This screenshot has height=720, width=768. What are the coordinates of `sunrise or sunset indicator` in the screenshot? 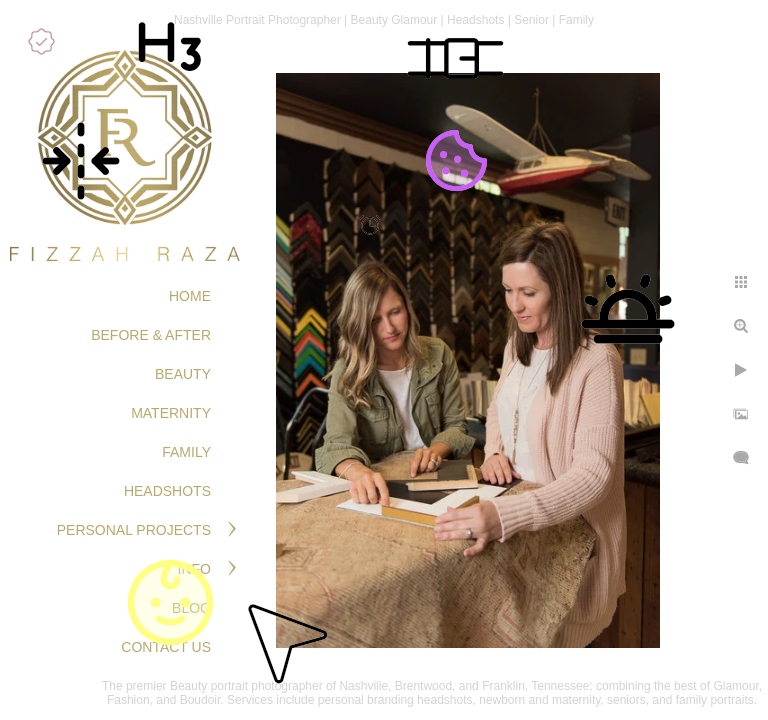 It's located at (628, 312).